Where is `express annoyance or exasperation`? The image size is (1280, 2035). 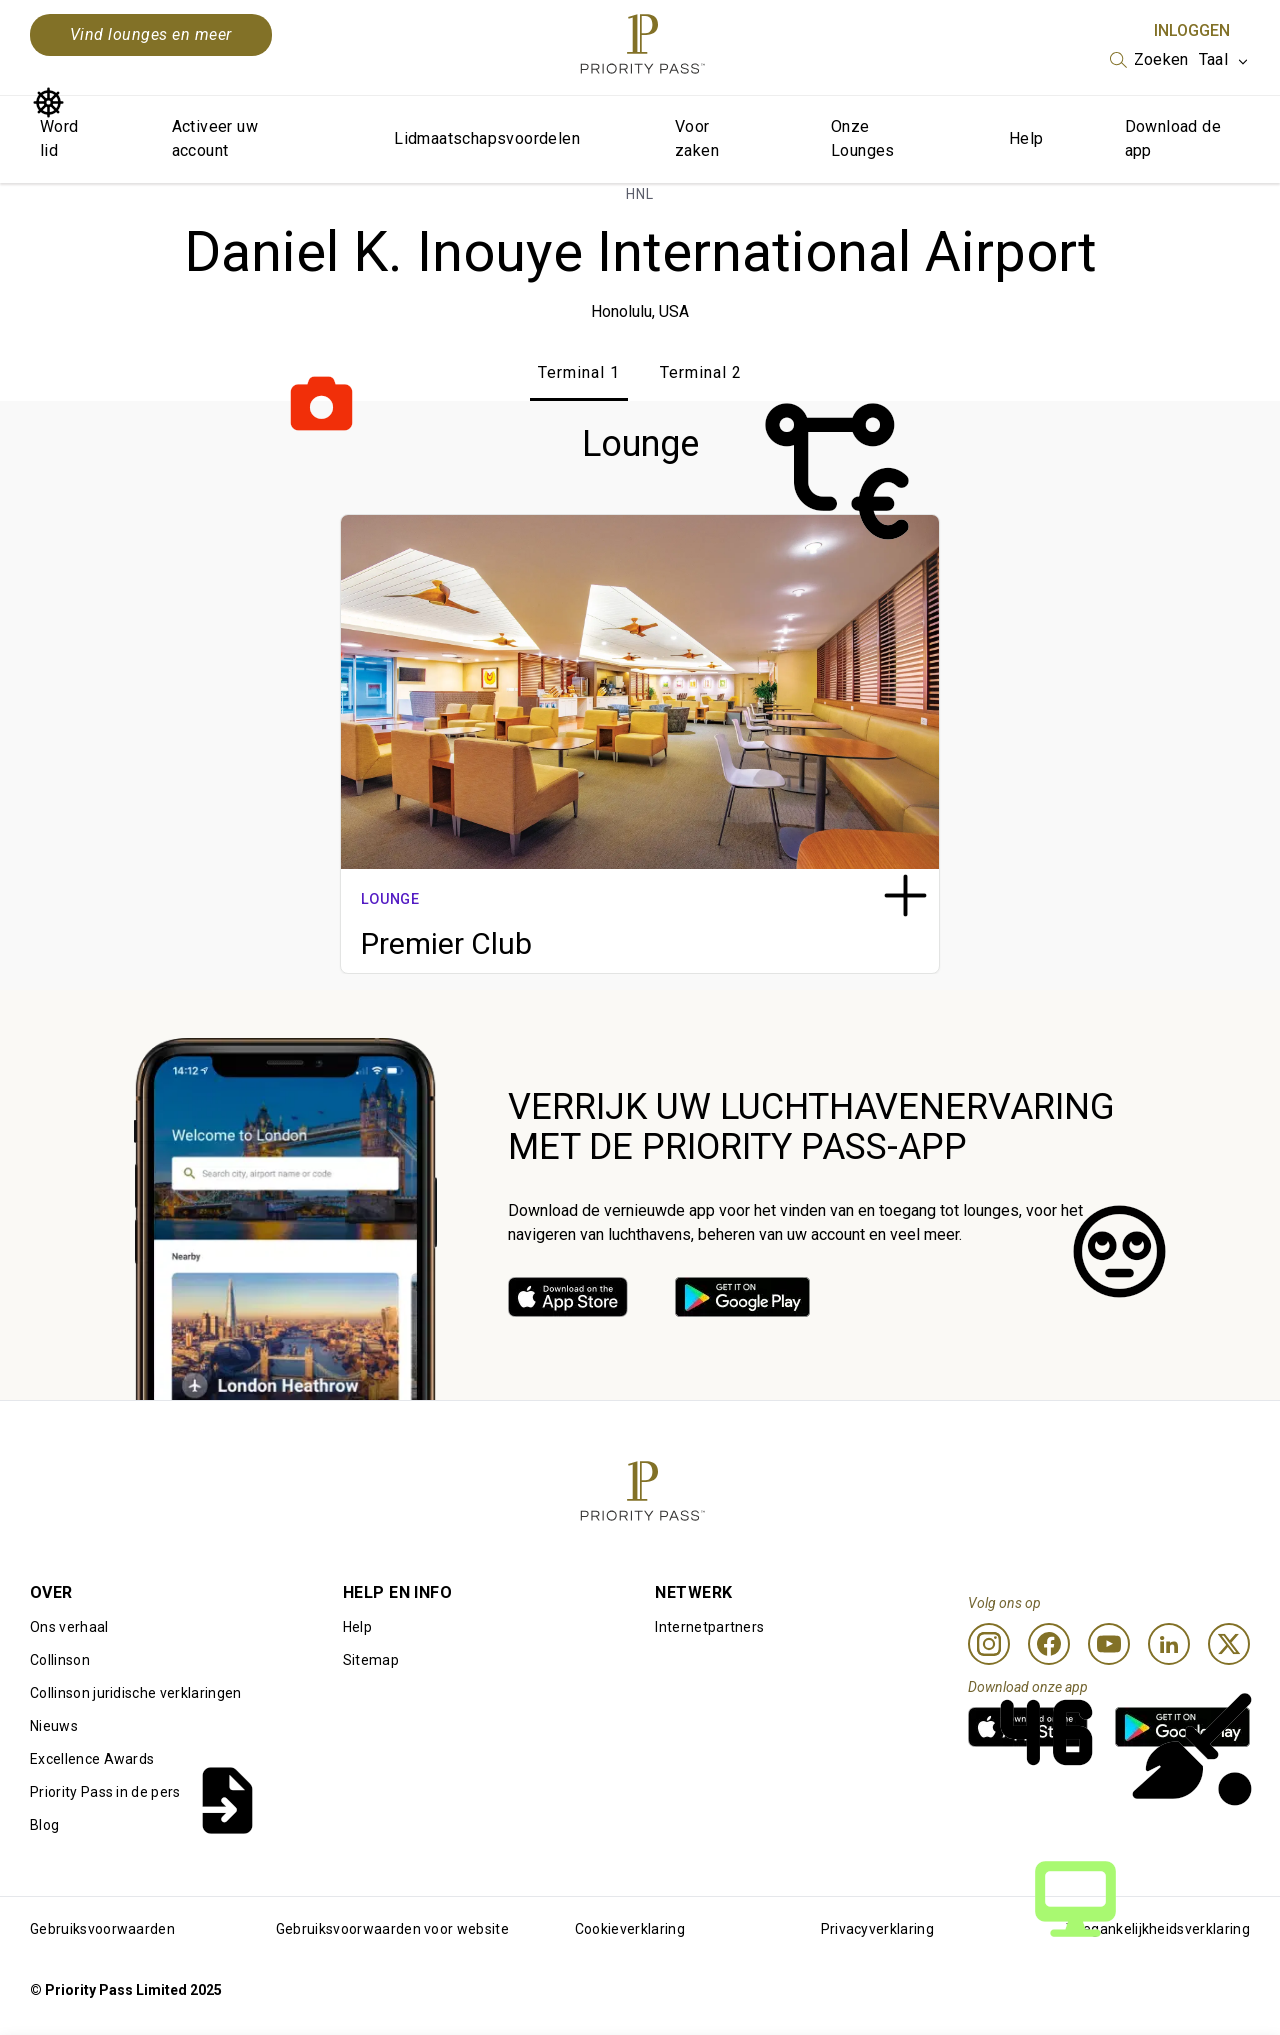 express annoyance or exasperation is located at coordinates (1119, 1251).